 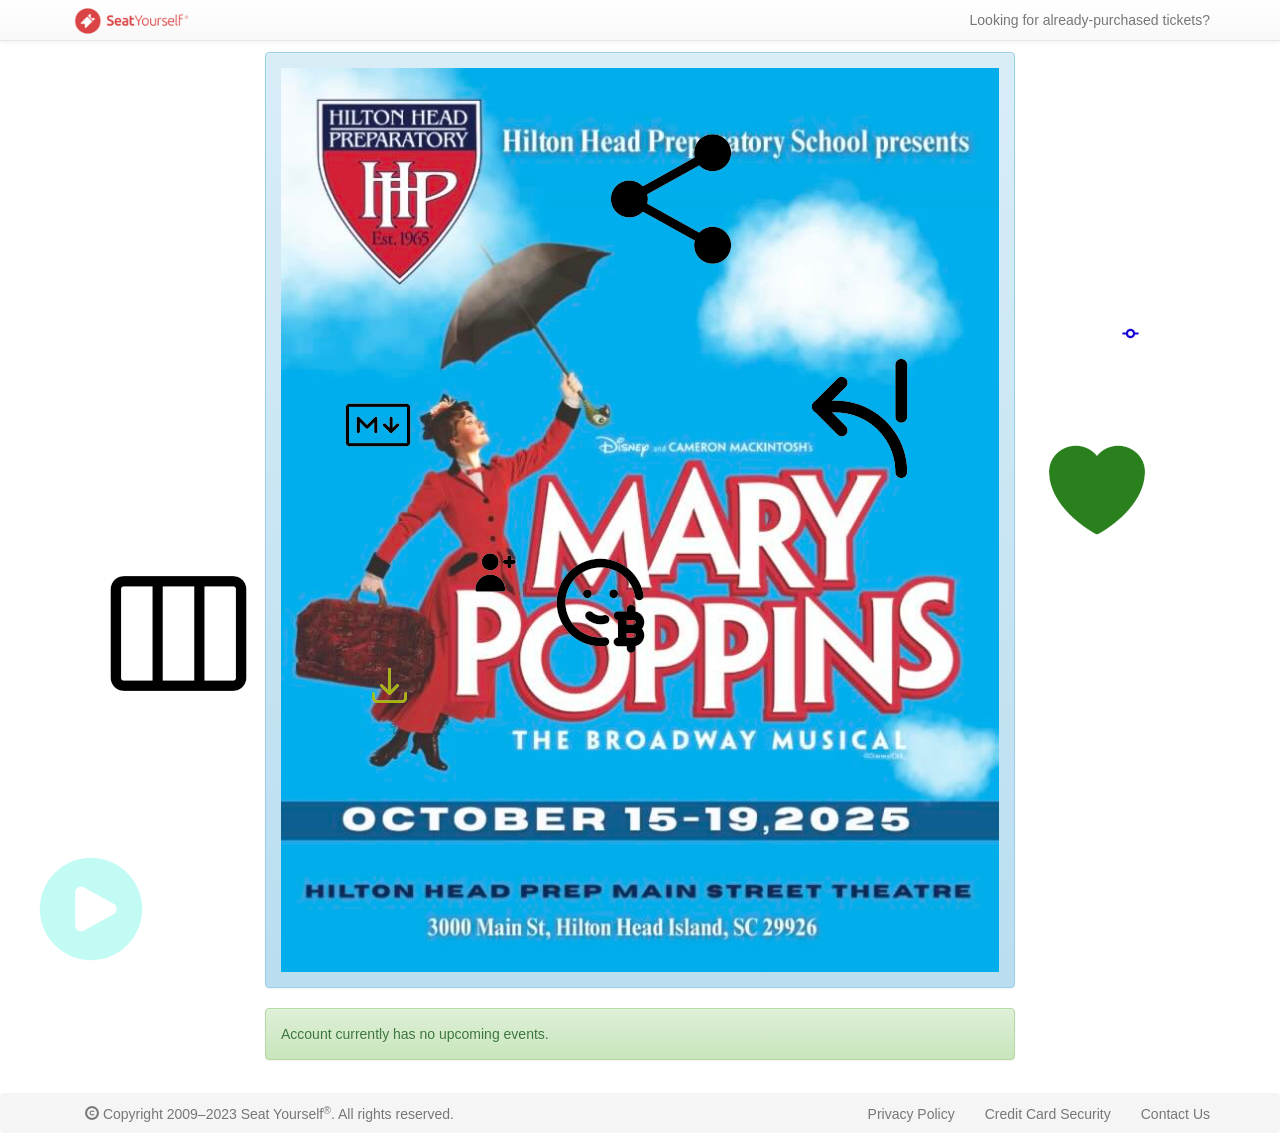 I want to click on add a new contact, so click(x=494, y=572).